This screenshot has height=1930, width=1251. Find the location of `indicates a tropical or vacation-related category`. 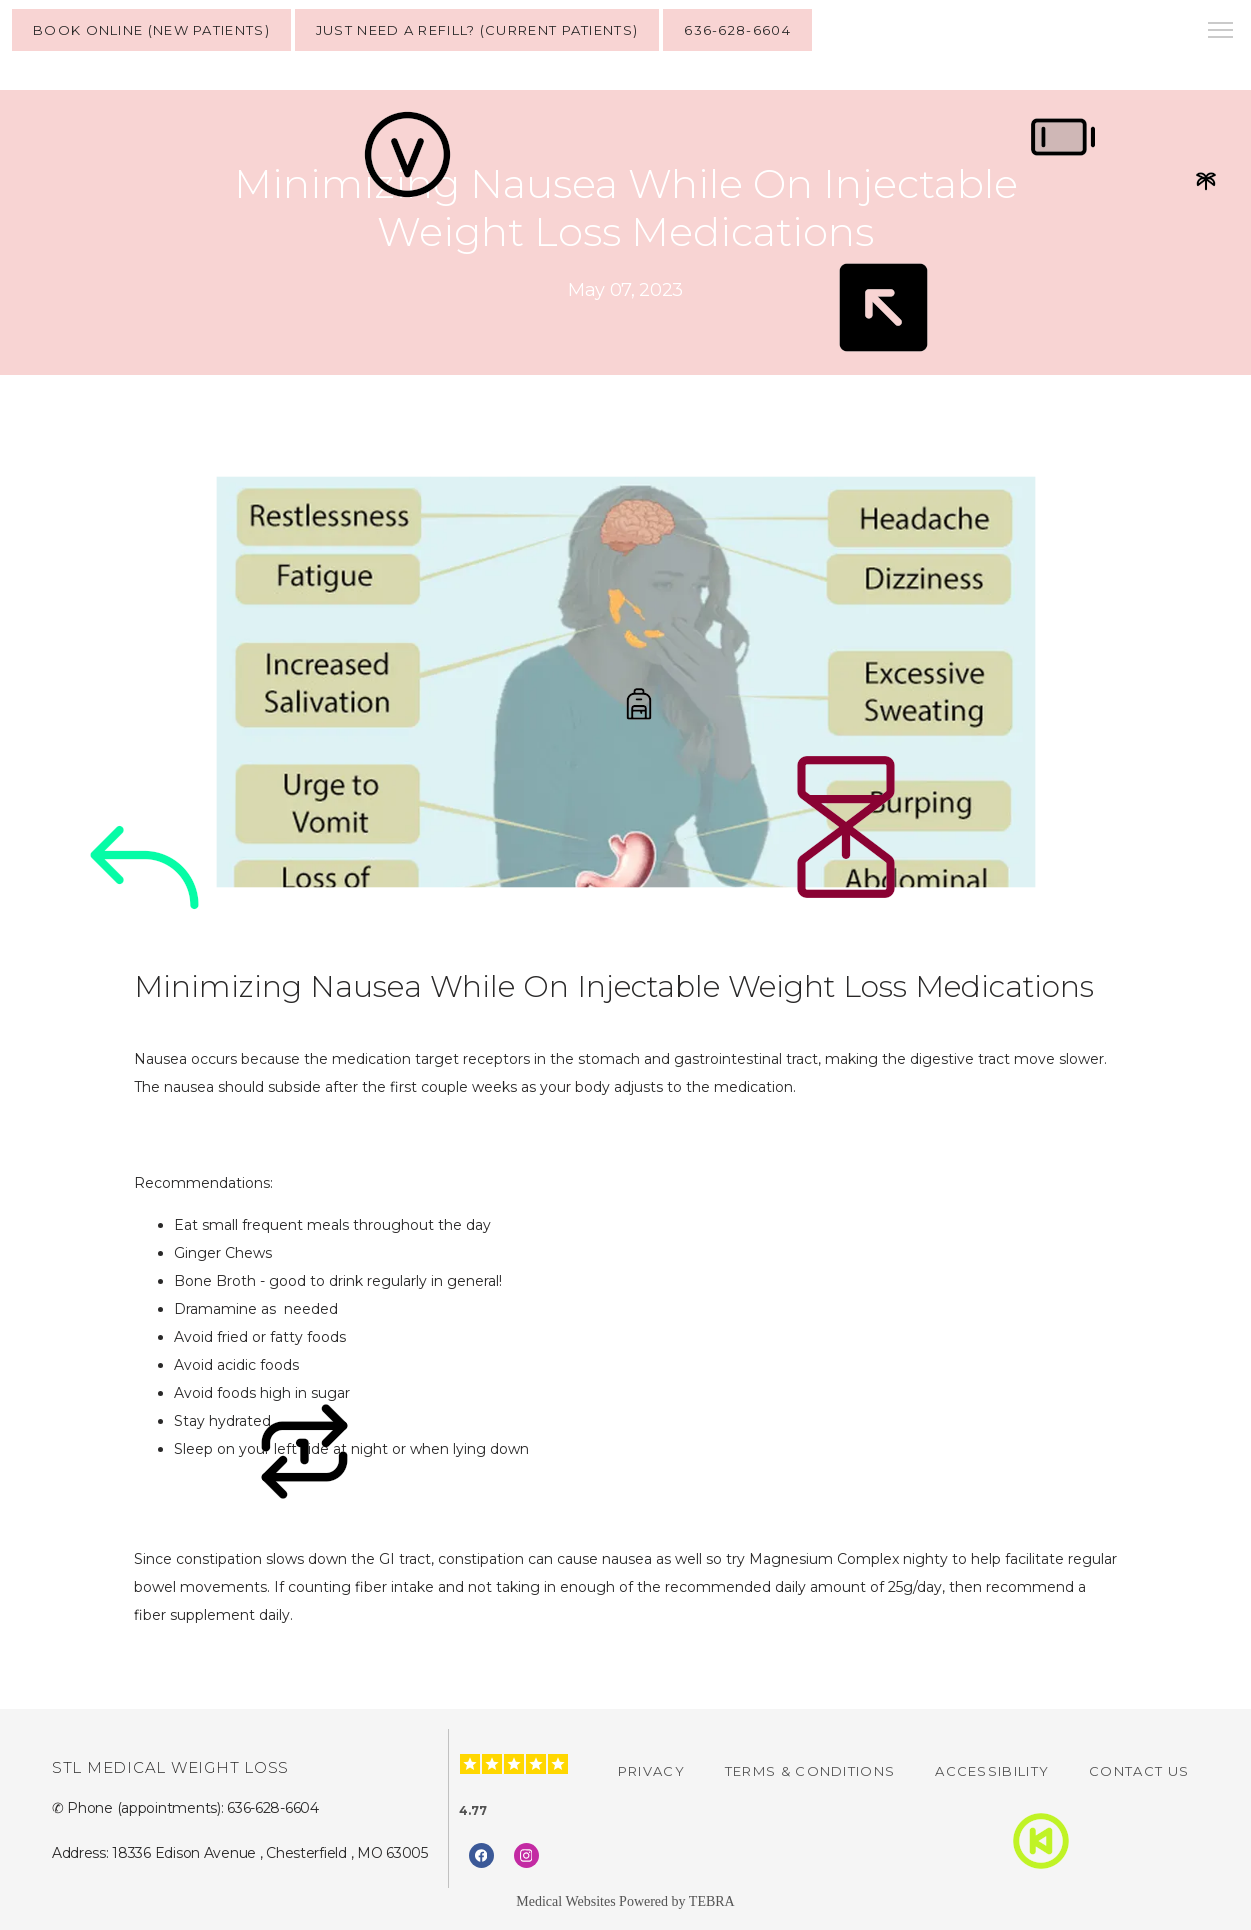

indicates a tropical or vacation-related category is located at coordinates (1206, 181).